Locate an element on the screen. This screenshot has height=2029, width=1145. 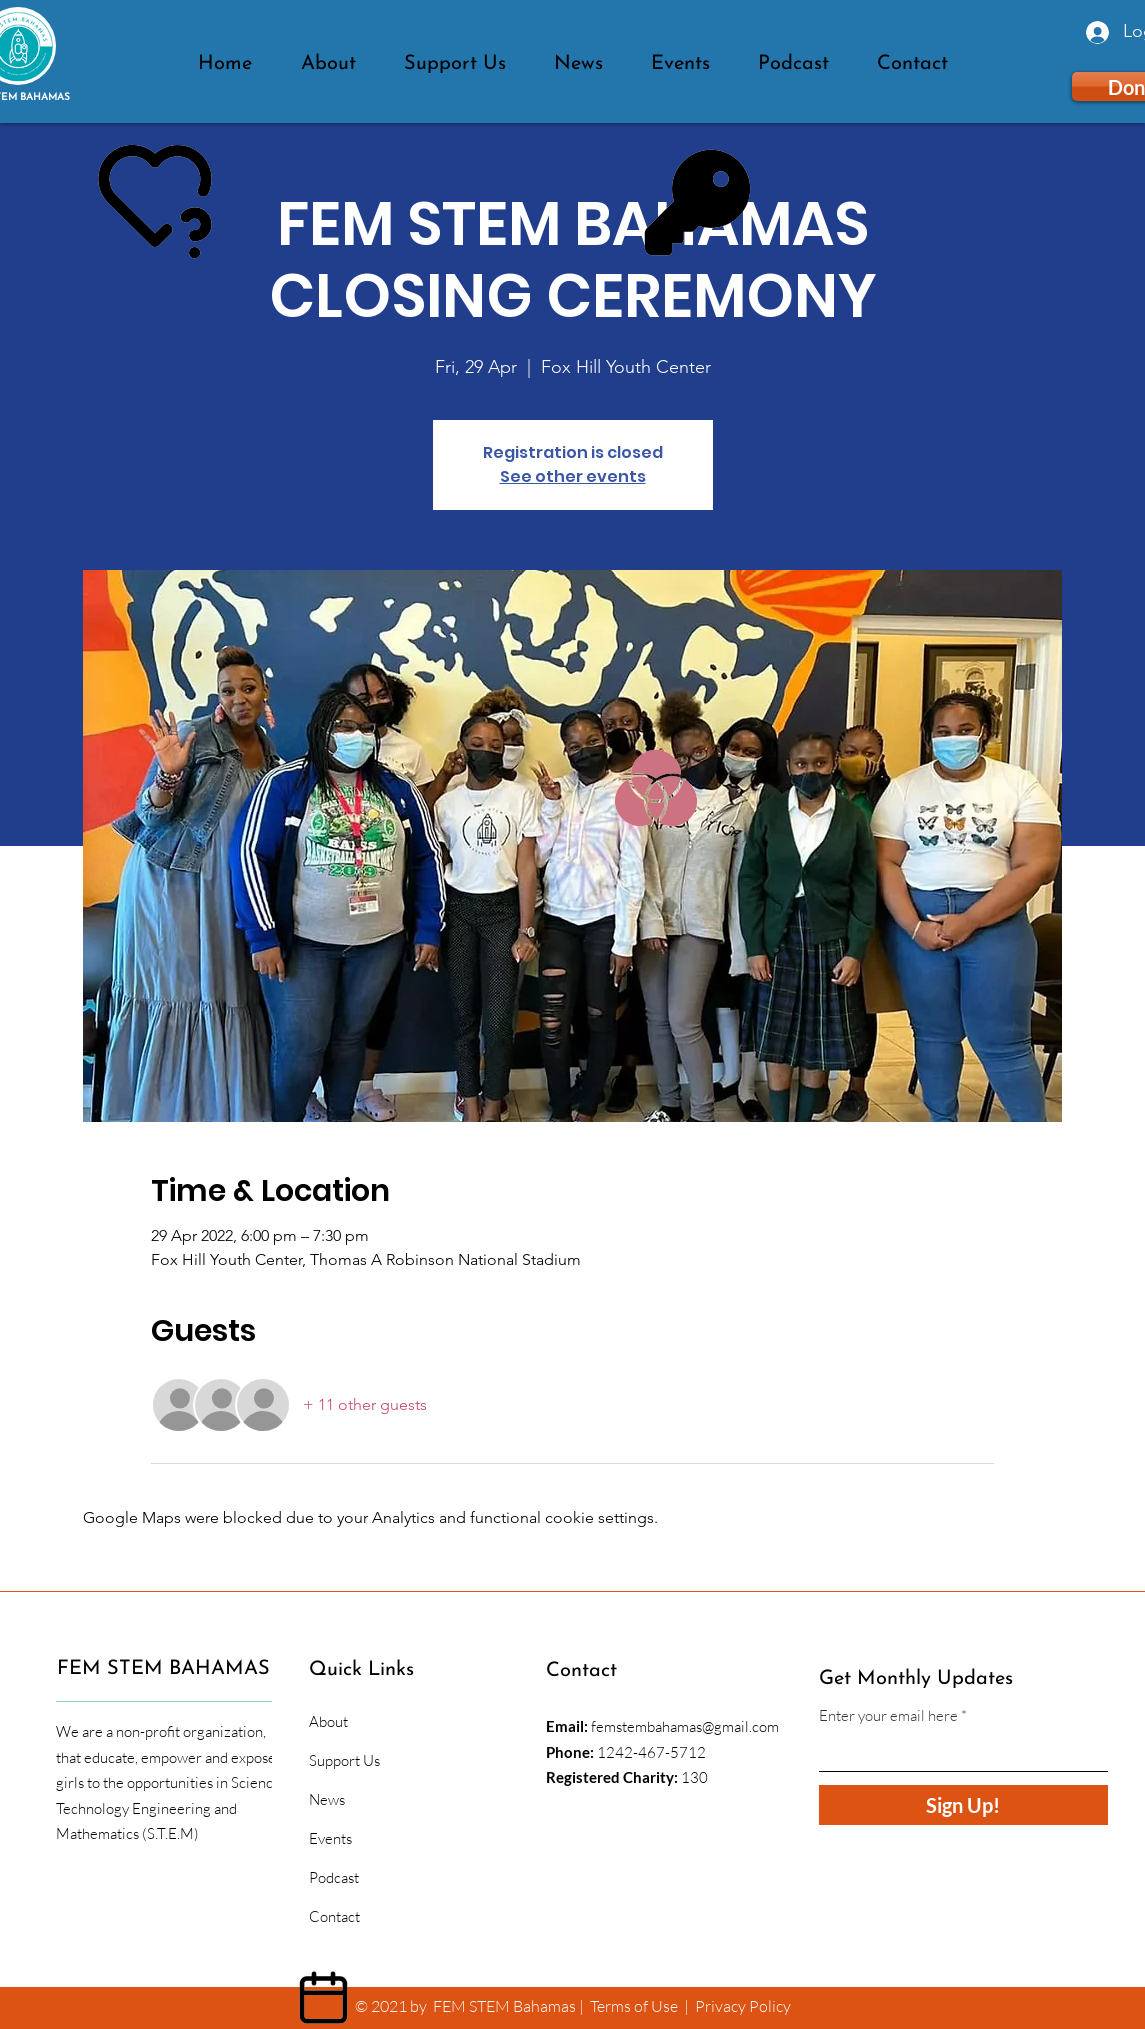
get help about favorites or liked items is located at coordinates (155, 196).